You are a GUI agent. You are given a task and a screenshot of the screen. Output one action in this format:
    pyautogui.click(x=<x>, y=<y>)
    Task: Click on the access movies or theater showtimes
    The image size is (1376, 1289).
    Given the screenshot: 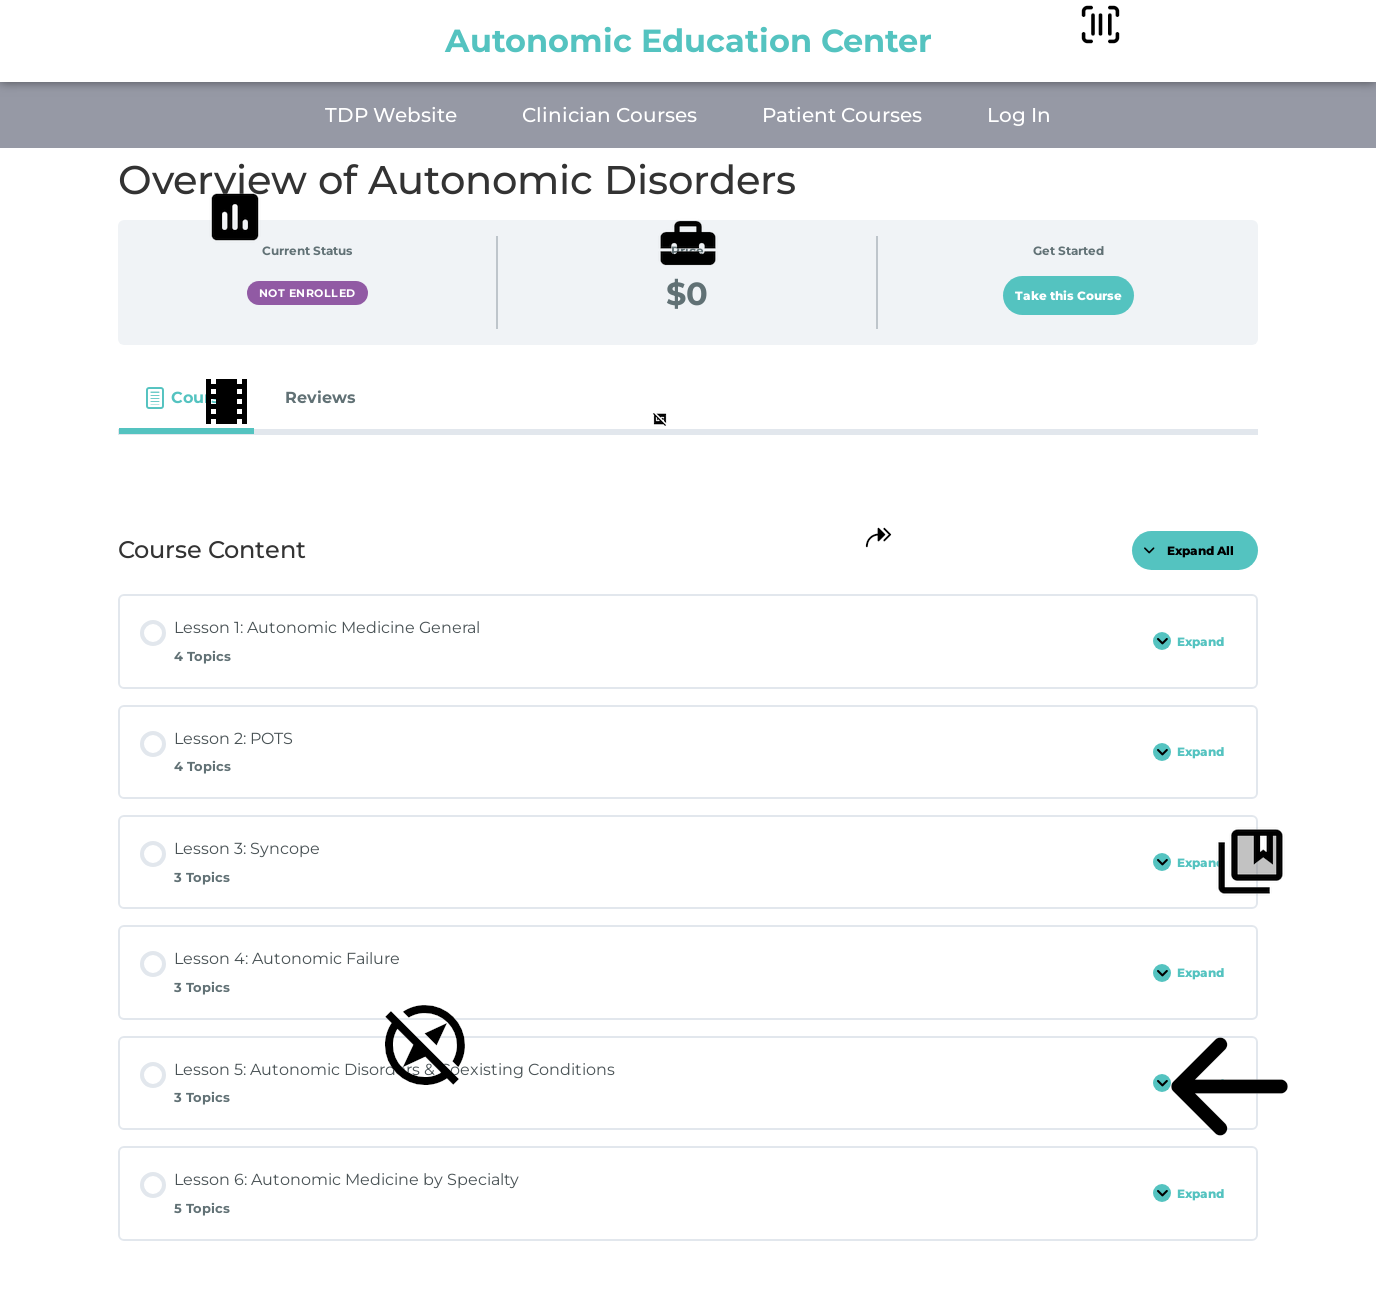 What is the action you would take?
    pyautogui.click(x=226, y=401)
    